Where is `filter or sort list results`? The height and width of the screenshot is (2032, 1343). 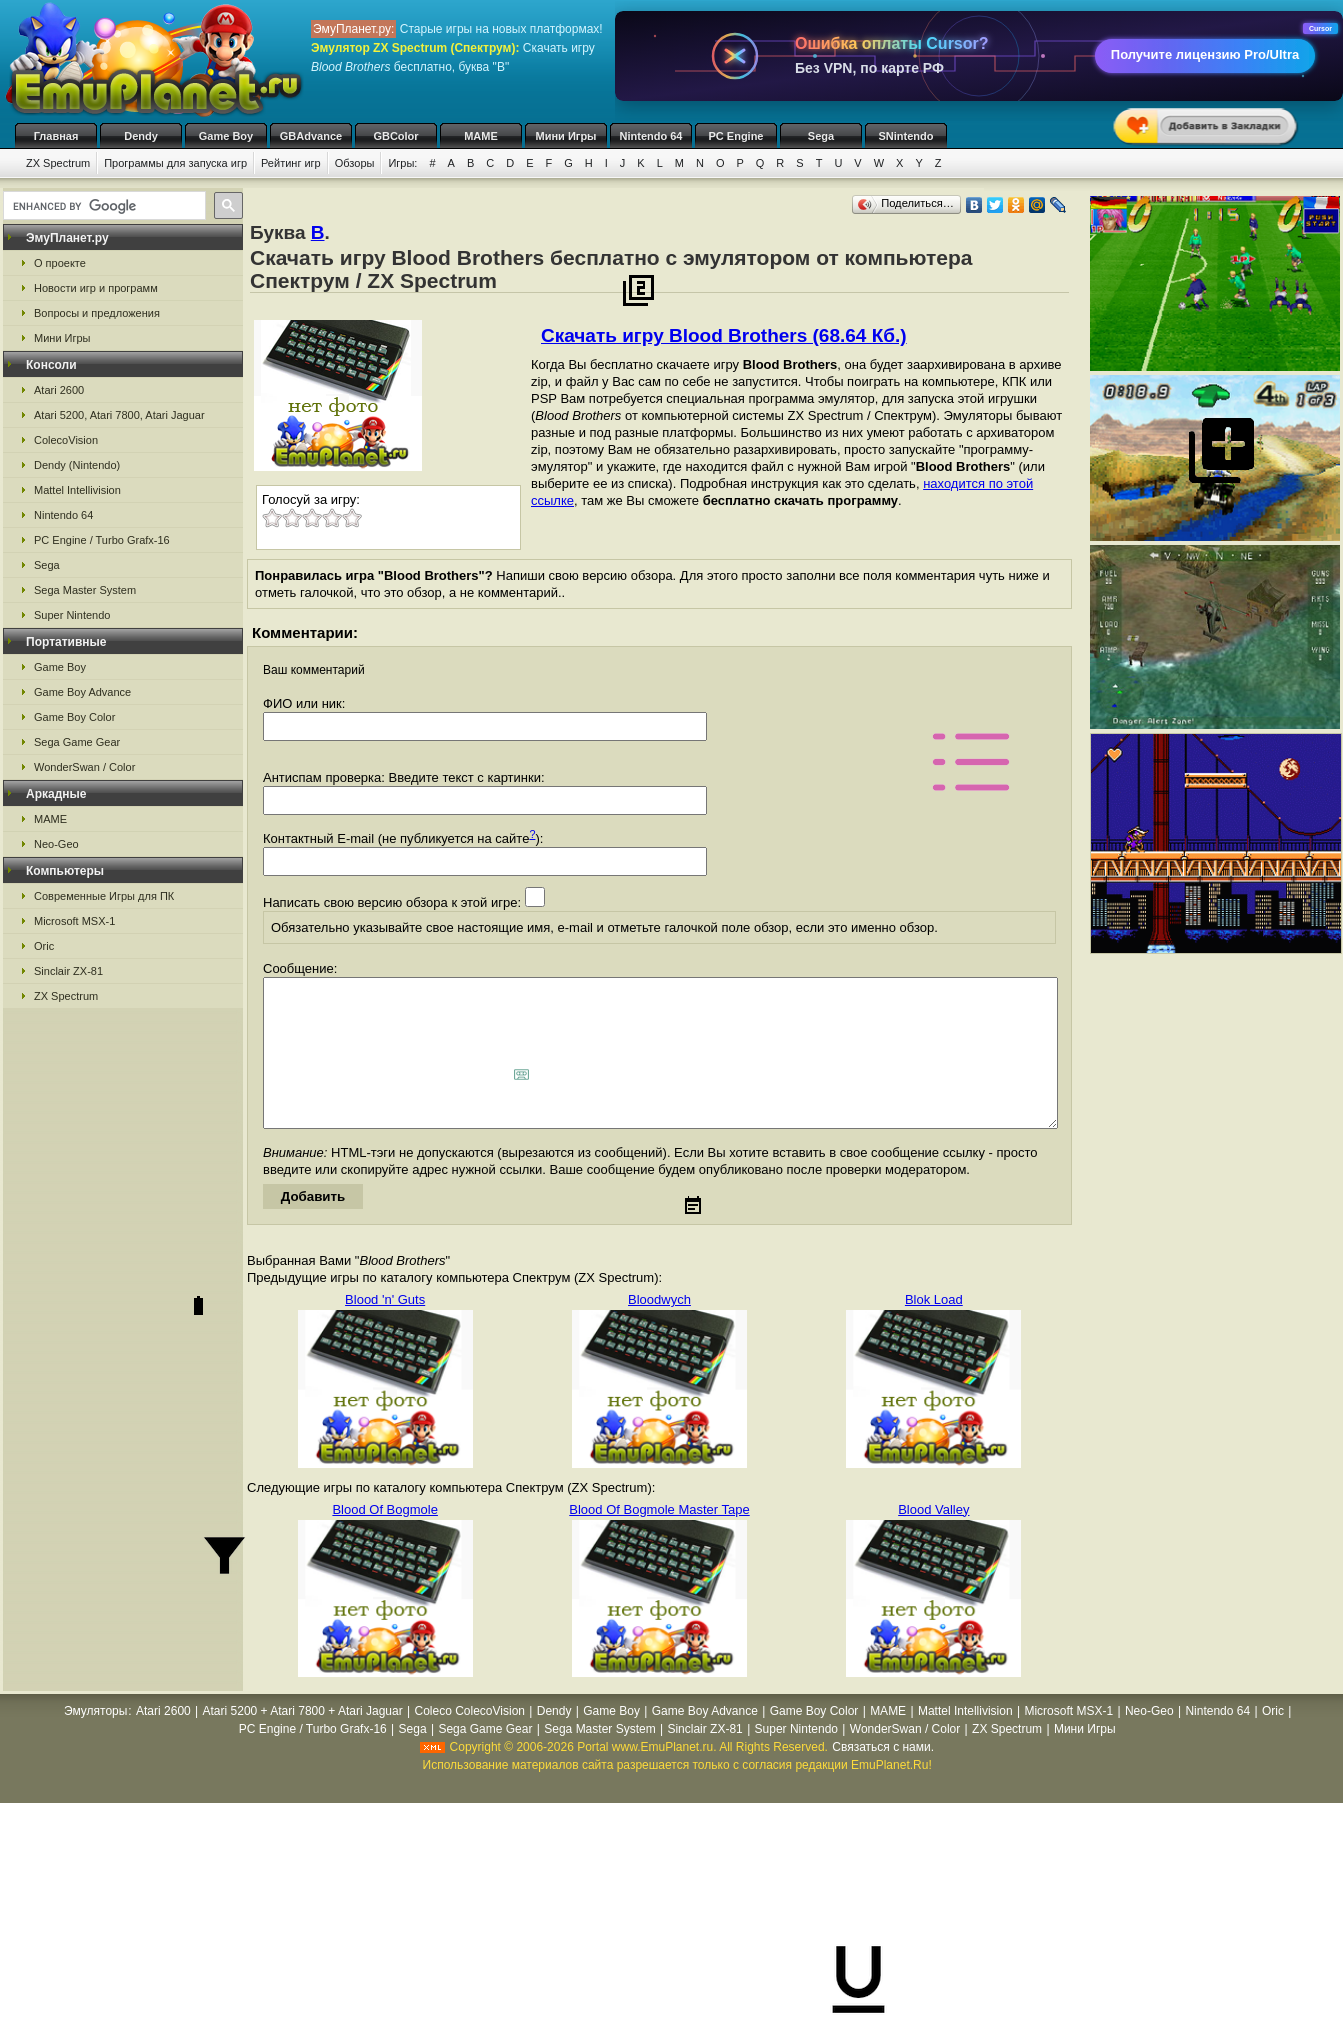
filter or sort list results is located at coordinates (224, 1555).